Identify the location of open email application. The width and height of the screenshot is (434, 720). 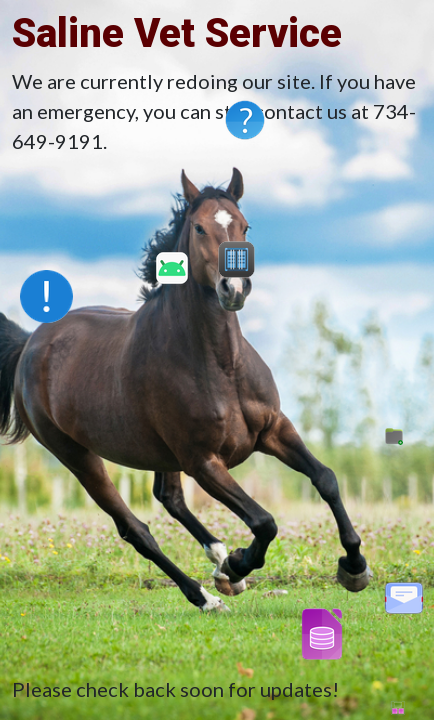
(404, 598).